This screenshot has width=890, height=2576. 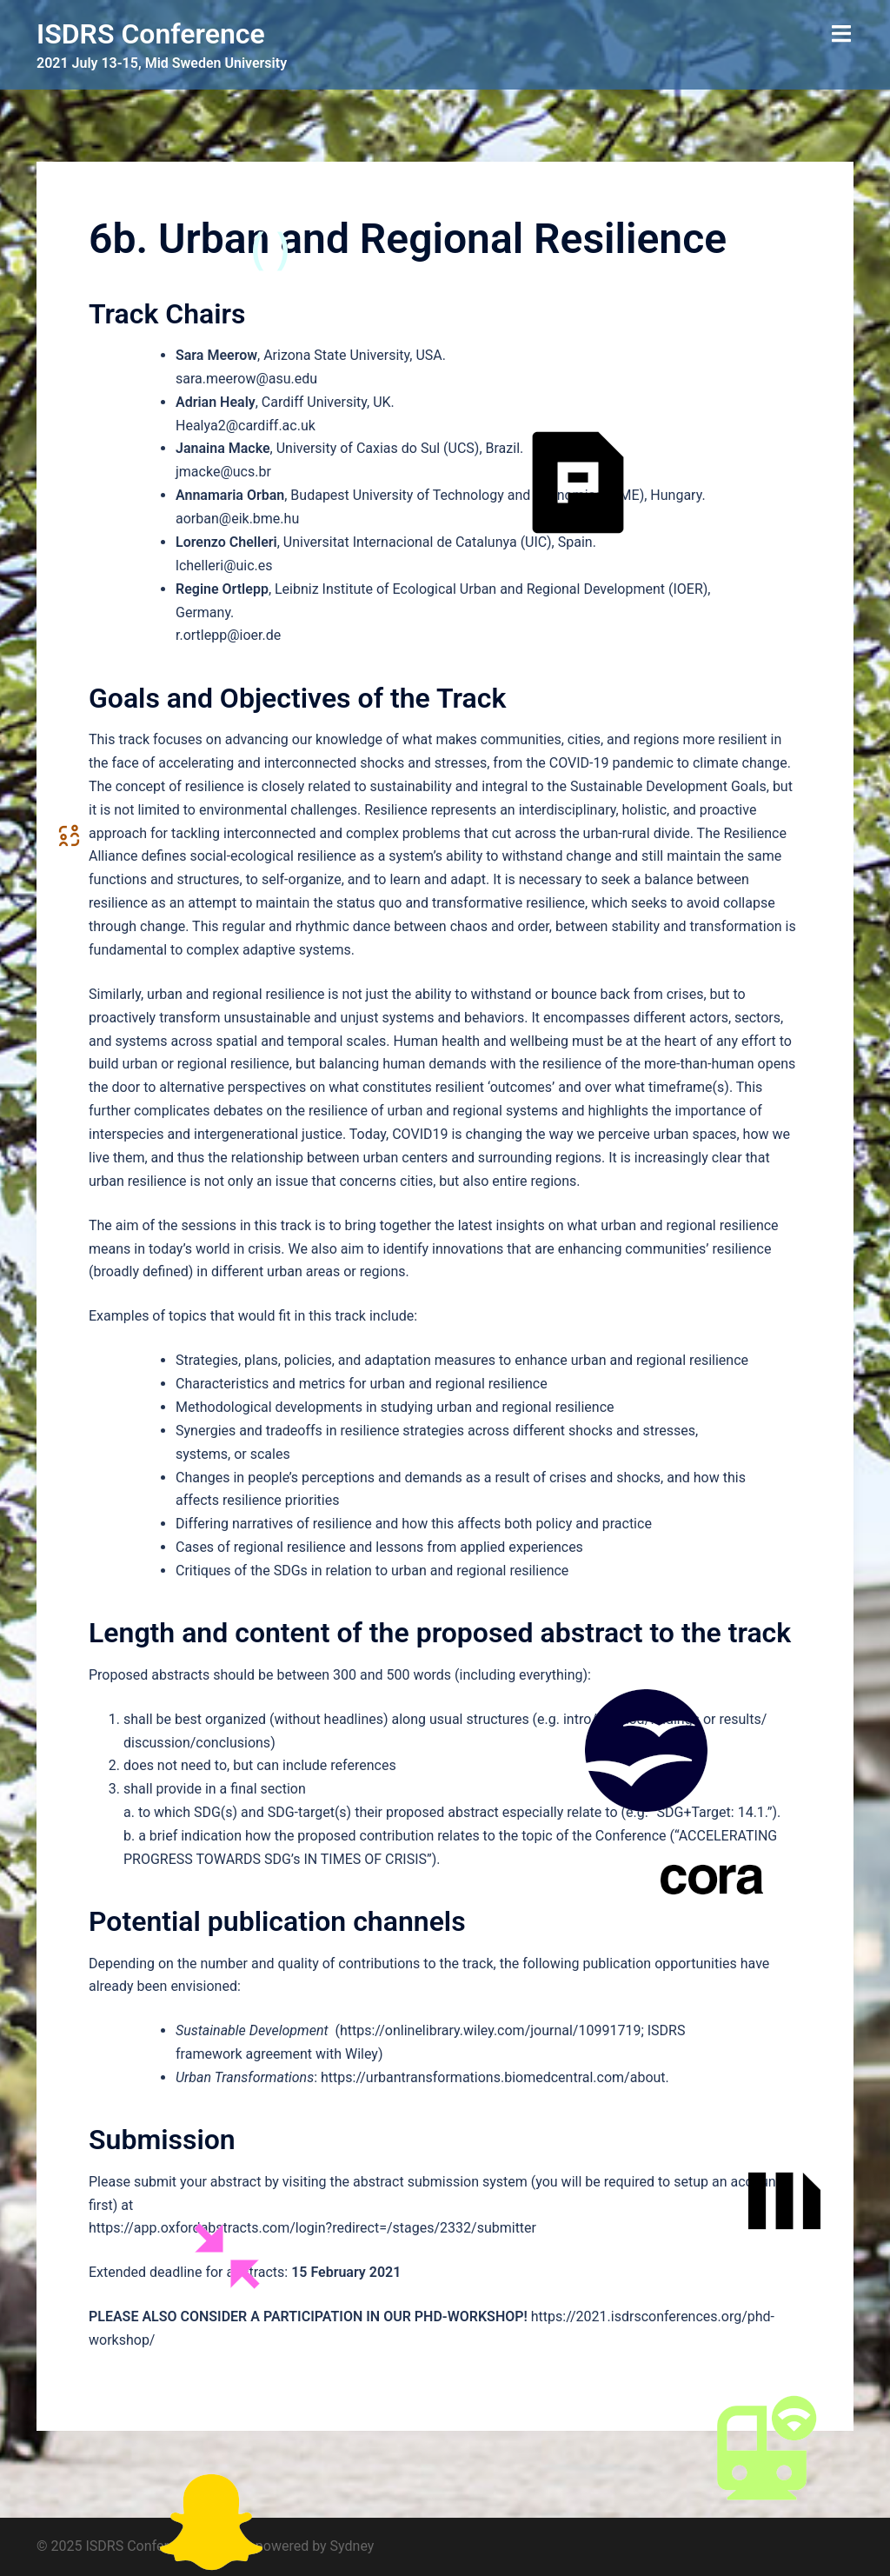 What do you see at coordinates (578, 483) in the screenshot?
I see `open a PowerPoint presentation file` at bounding box center [578, 483].